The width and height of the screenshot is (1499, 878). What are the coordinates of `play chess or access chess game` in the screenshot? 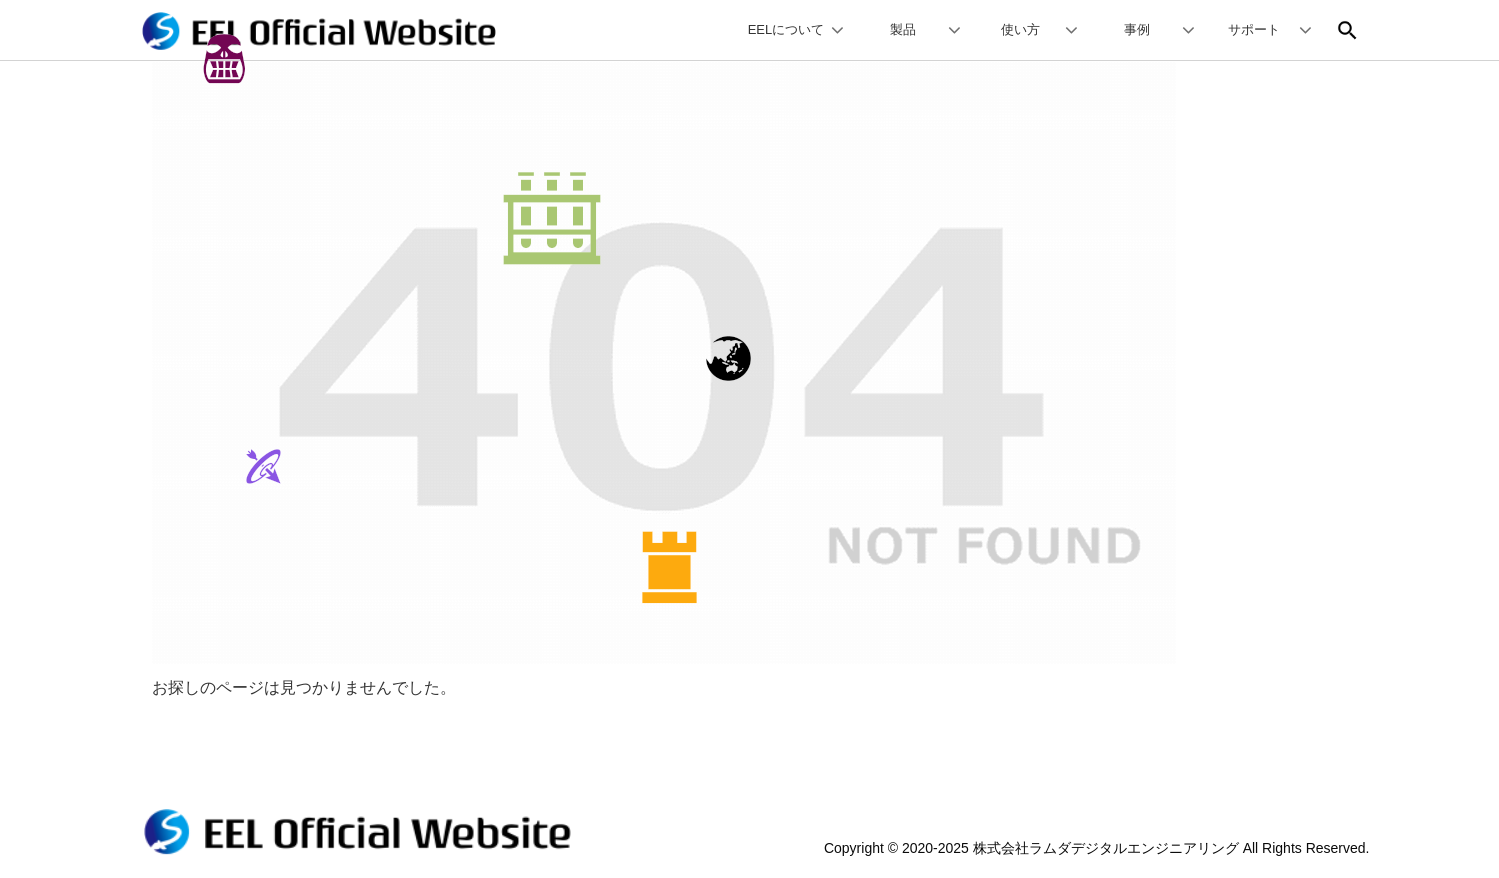 It's located at (669, 561).